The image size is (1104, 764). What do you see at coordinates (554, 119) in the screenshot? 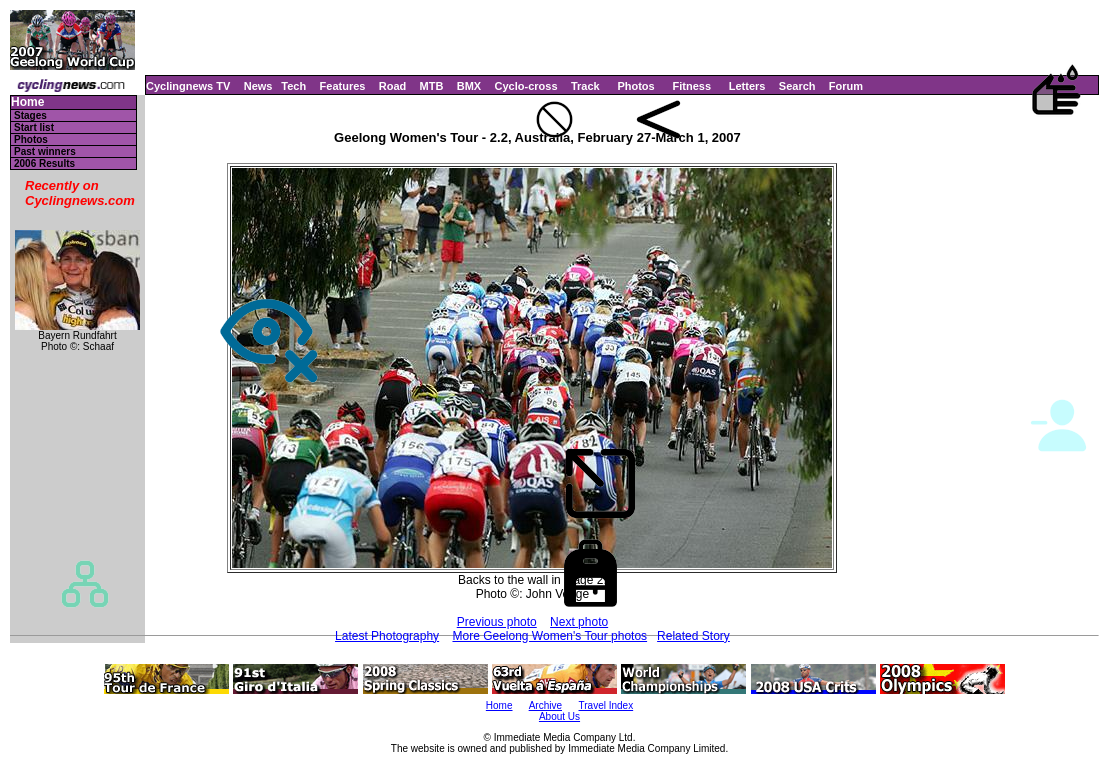
I see `indicates a blocked or prohibited action` at bounding box center [554, 119].